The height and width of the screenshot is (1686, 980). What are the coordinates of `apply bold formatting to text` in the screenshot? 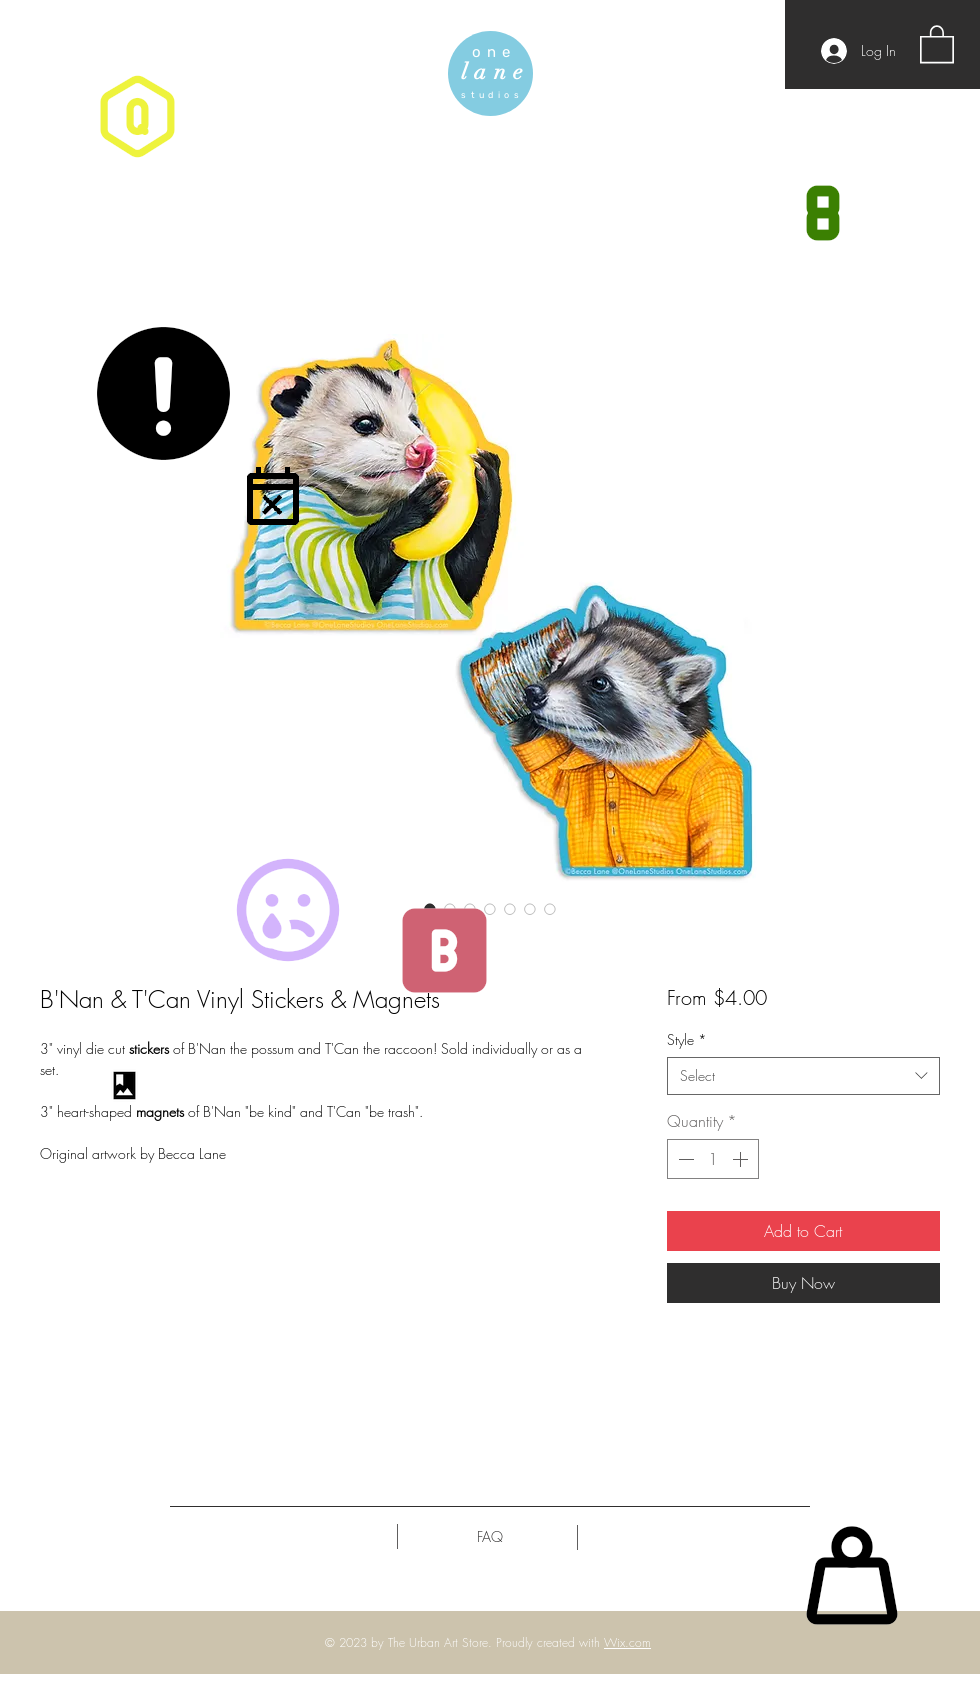 It's located at (444, 950).